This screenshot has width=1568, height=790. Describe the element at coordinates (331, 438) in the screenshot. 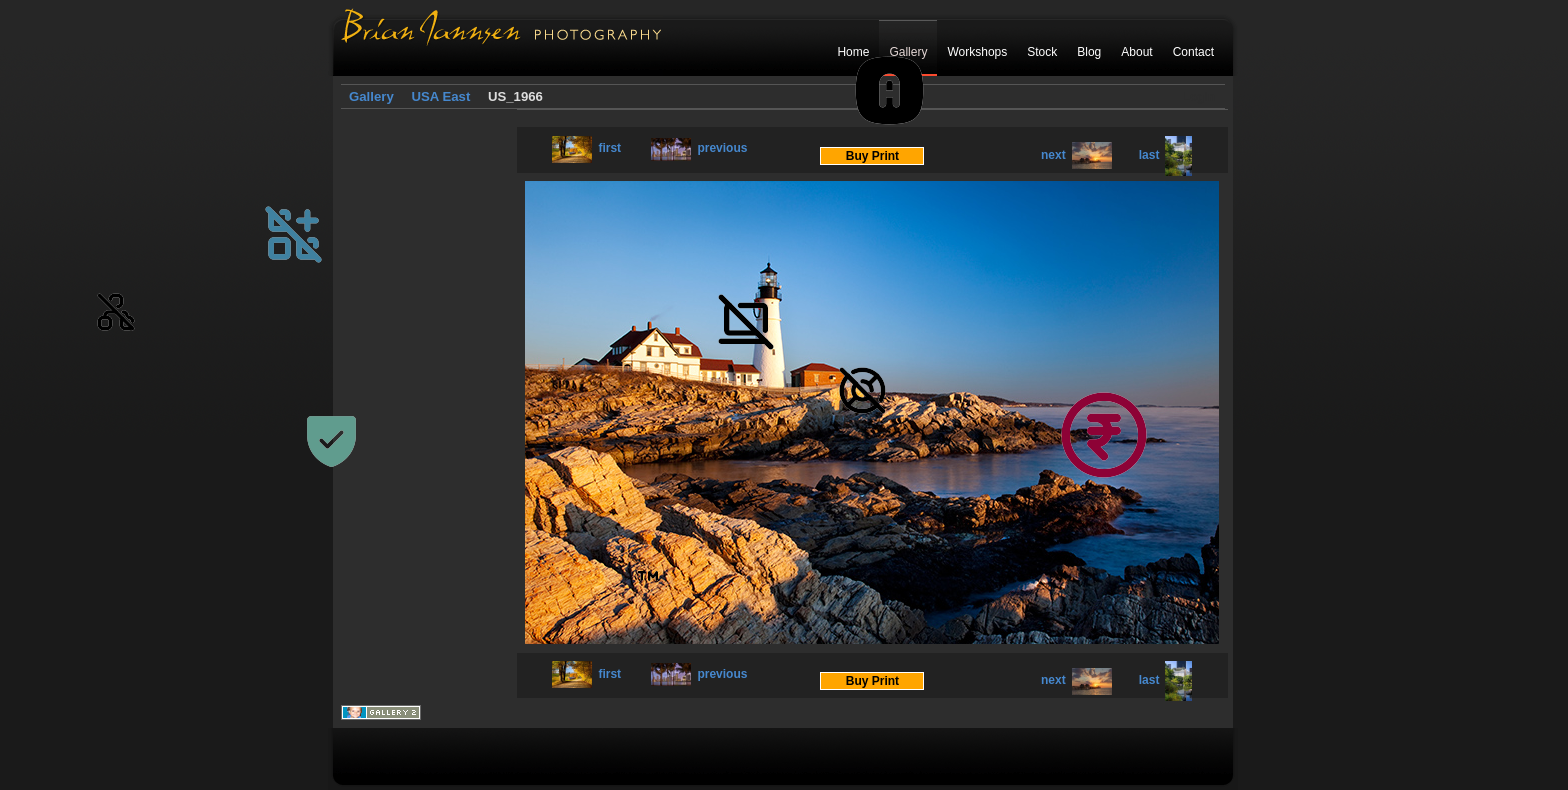

I see `indicates verified or secure status` at that location.